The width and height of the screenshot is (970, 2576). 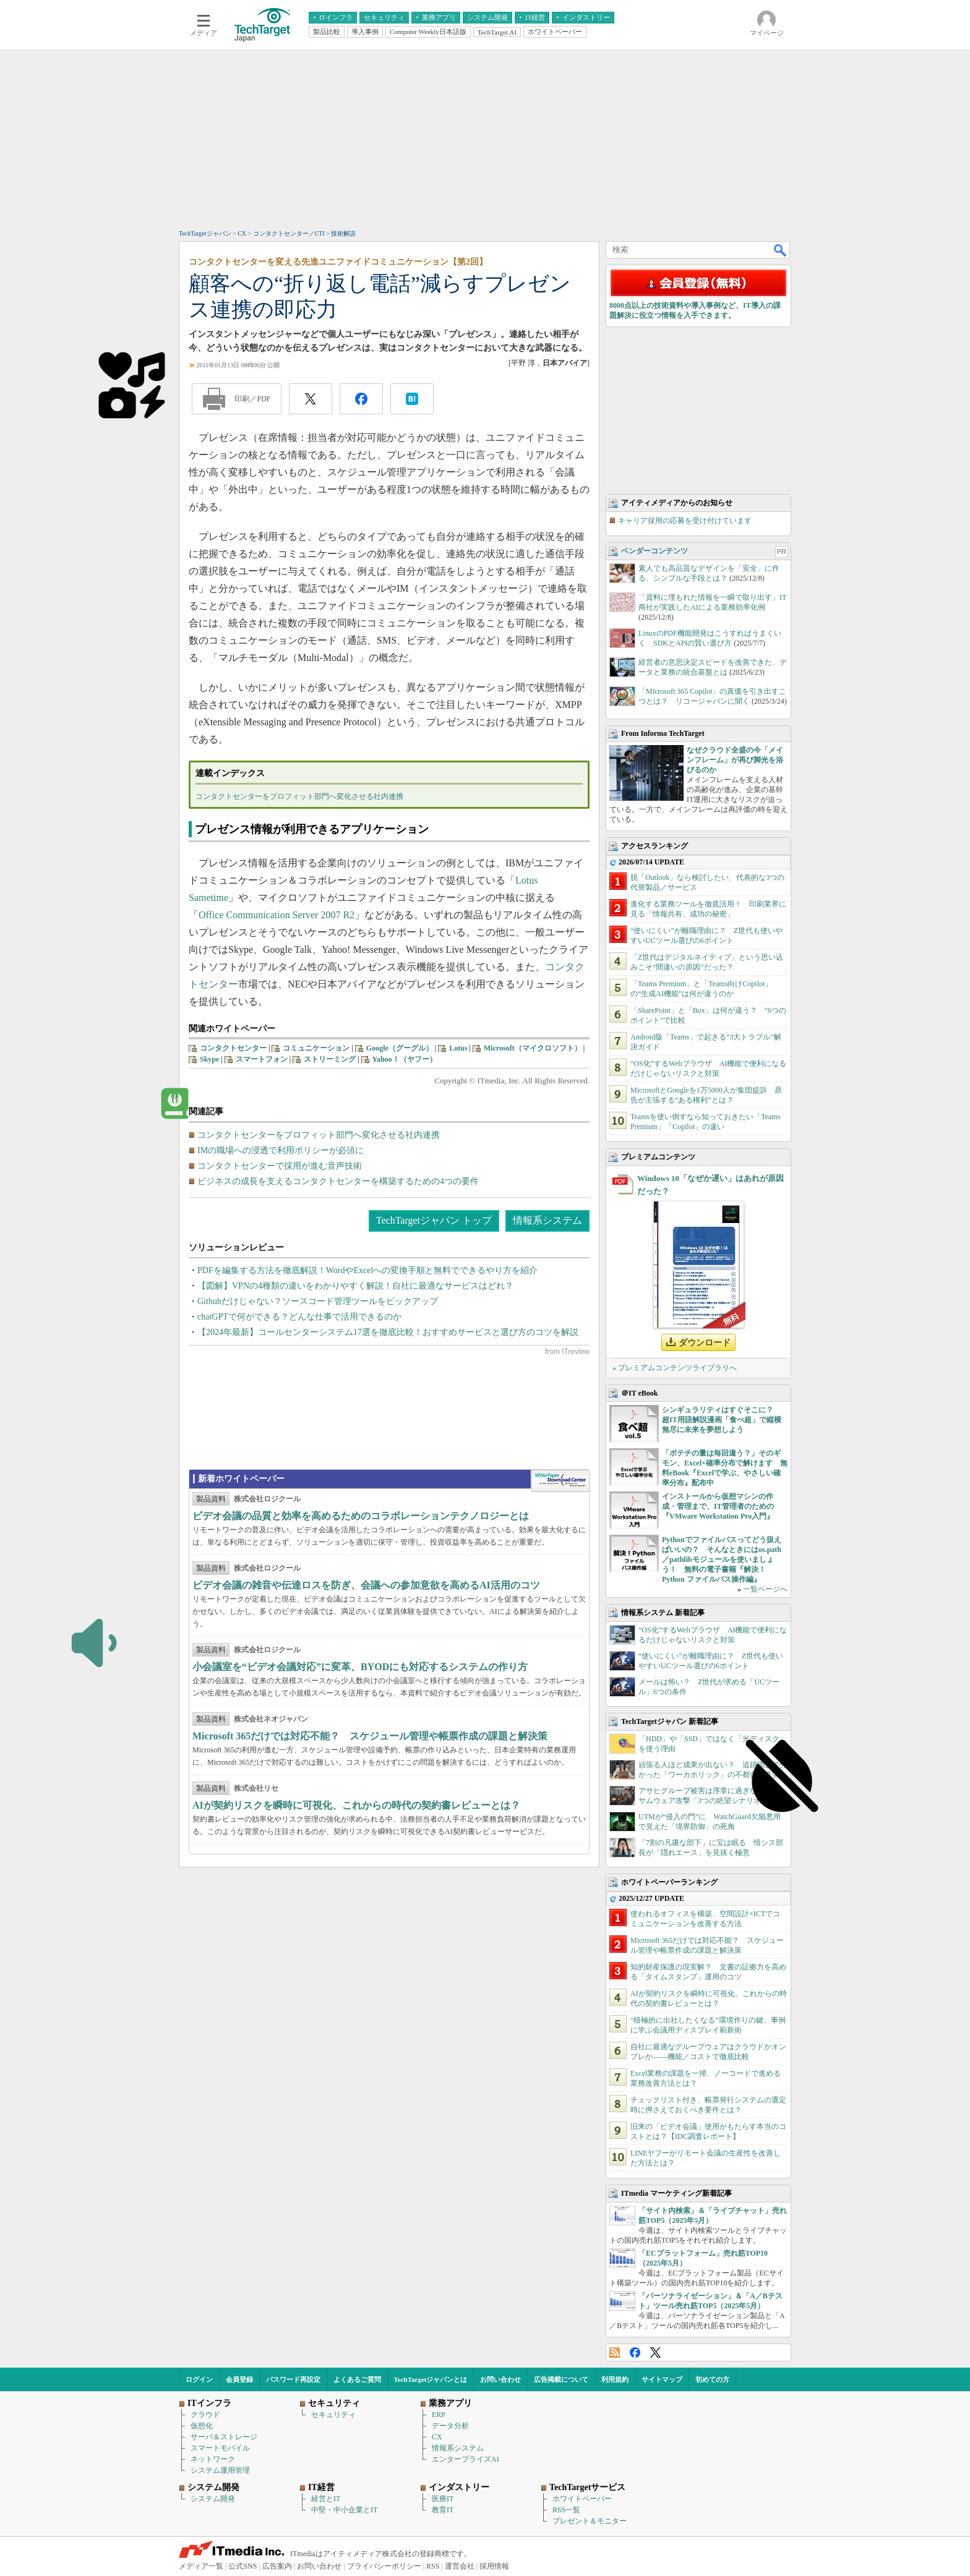 What do you see at coordinates (132, 385) in the screenshot?
I see `access media and creative tools` at bounding box center [132, 385].